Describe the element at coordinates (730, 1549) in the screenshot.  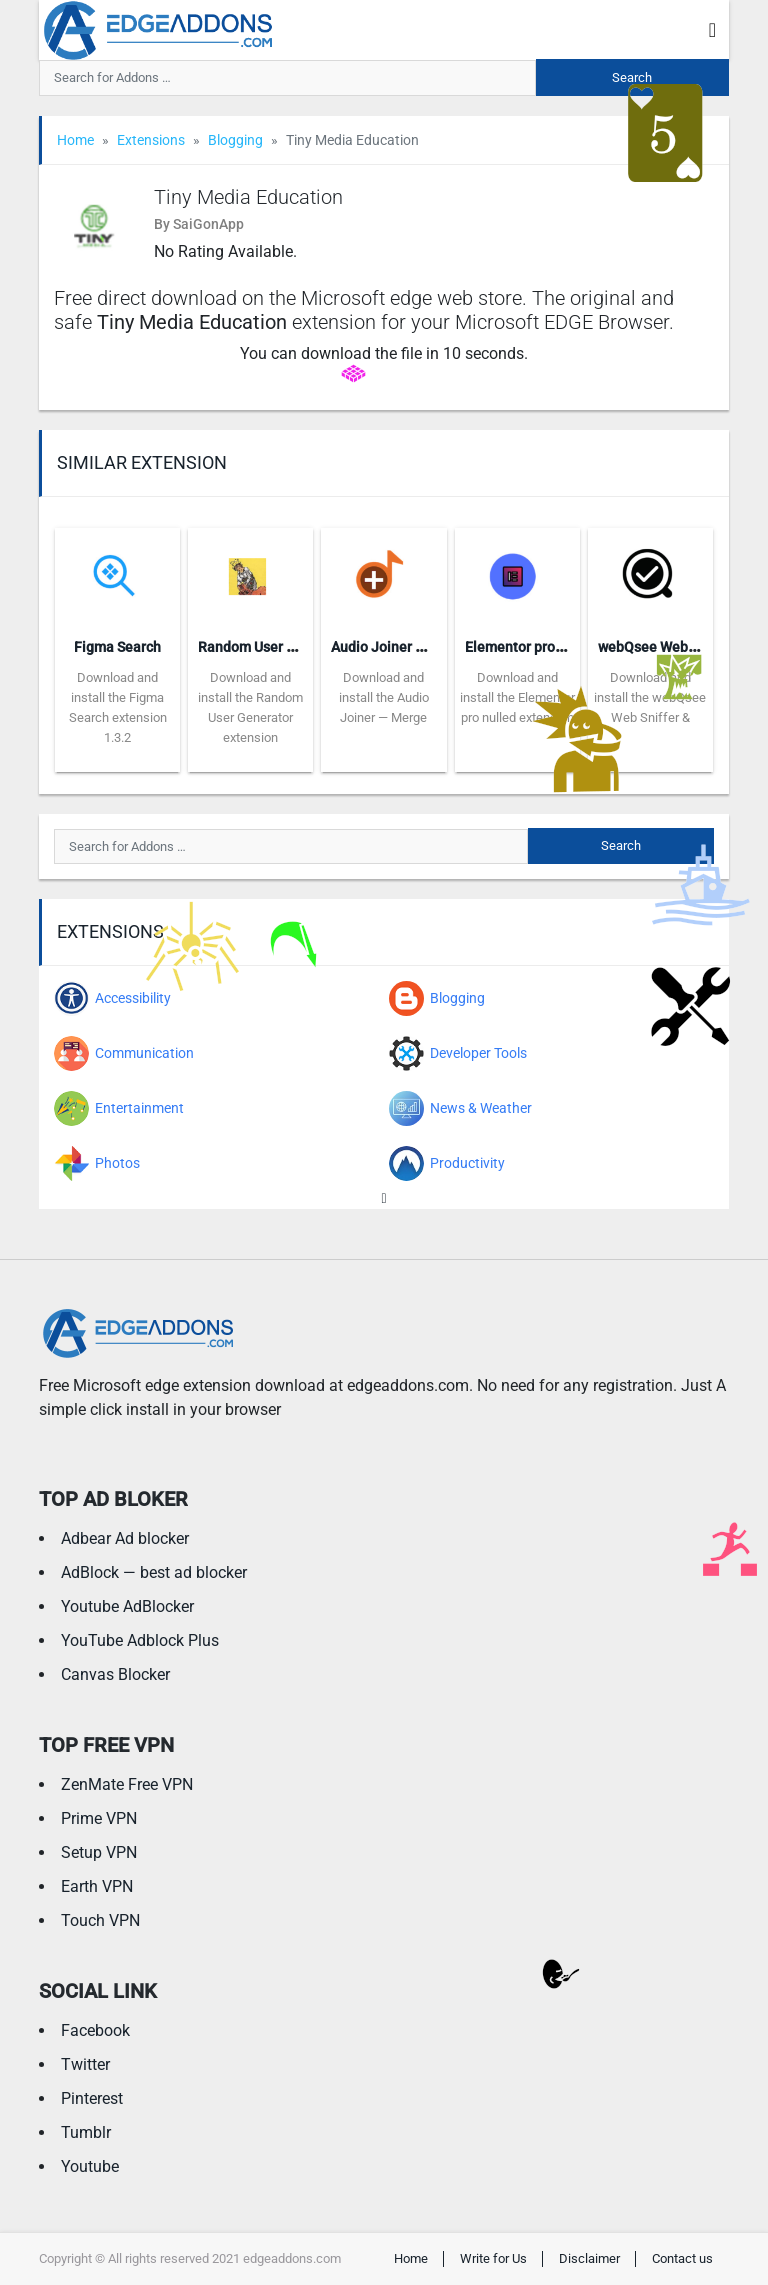
I see `jump across platforms or obstacles` at that location.